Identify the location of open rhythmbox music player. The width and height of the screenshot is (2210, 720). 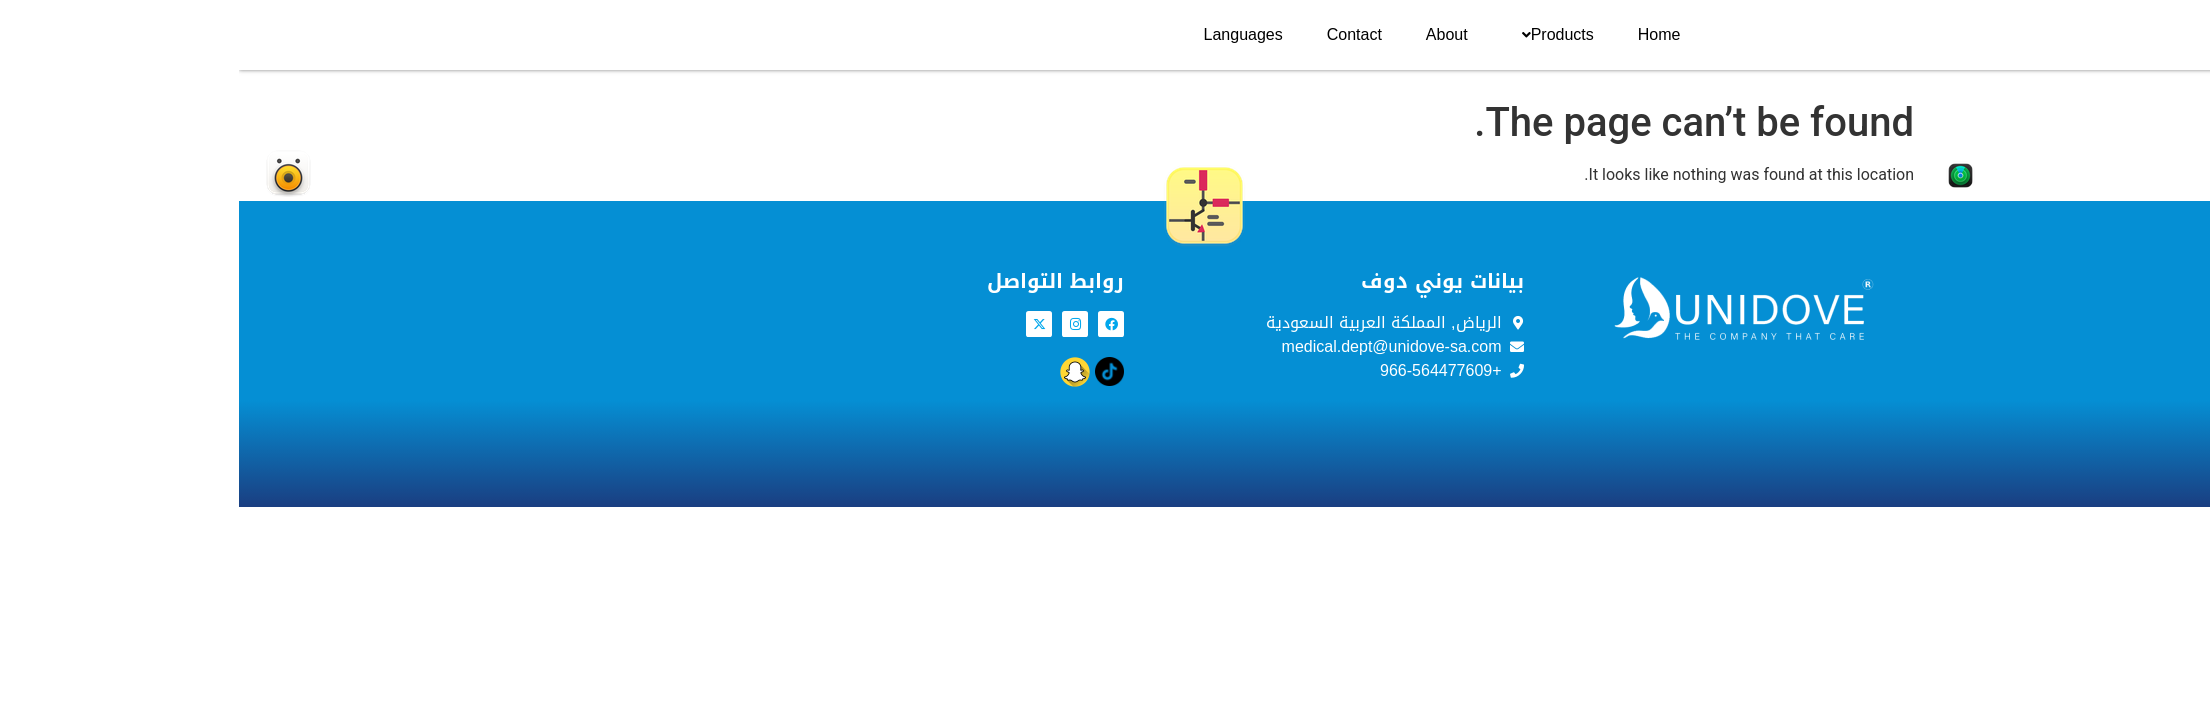
(288, 172).